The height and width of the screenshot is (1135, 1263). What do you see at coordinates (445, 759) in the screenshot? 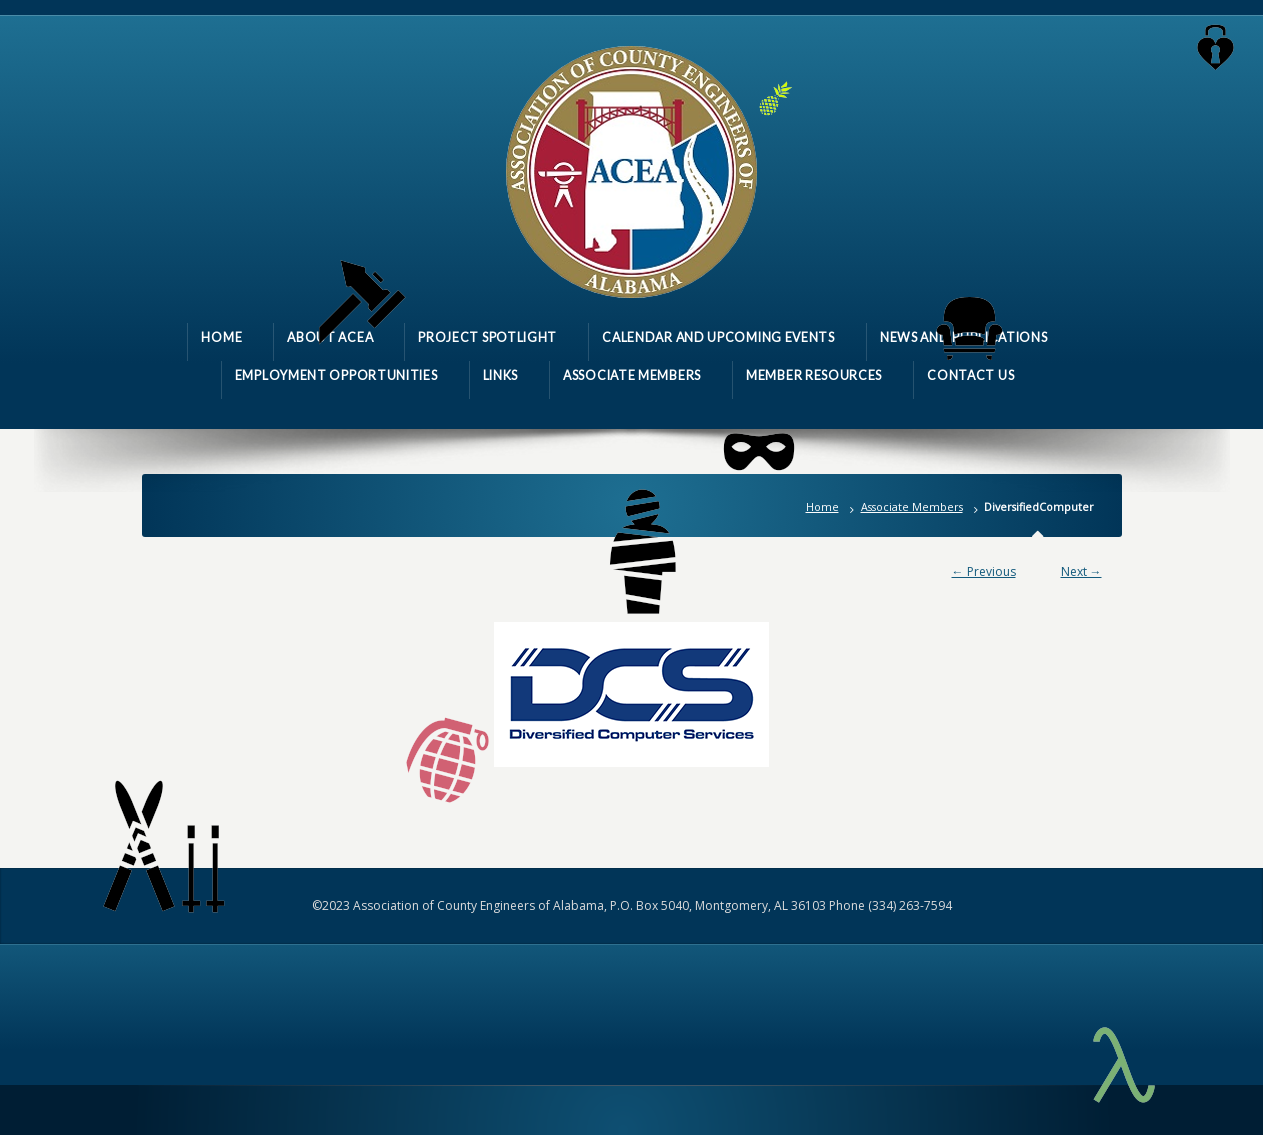
I see `select grenade weapon or explosive item` at bounding box center [445, 759].